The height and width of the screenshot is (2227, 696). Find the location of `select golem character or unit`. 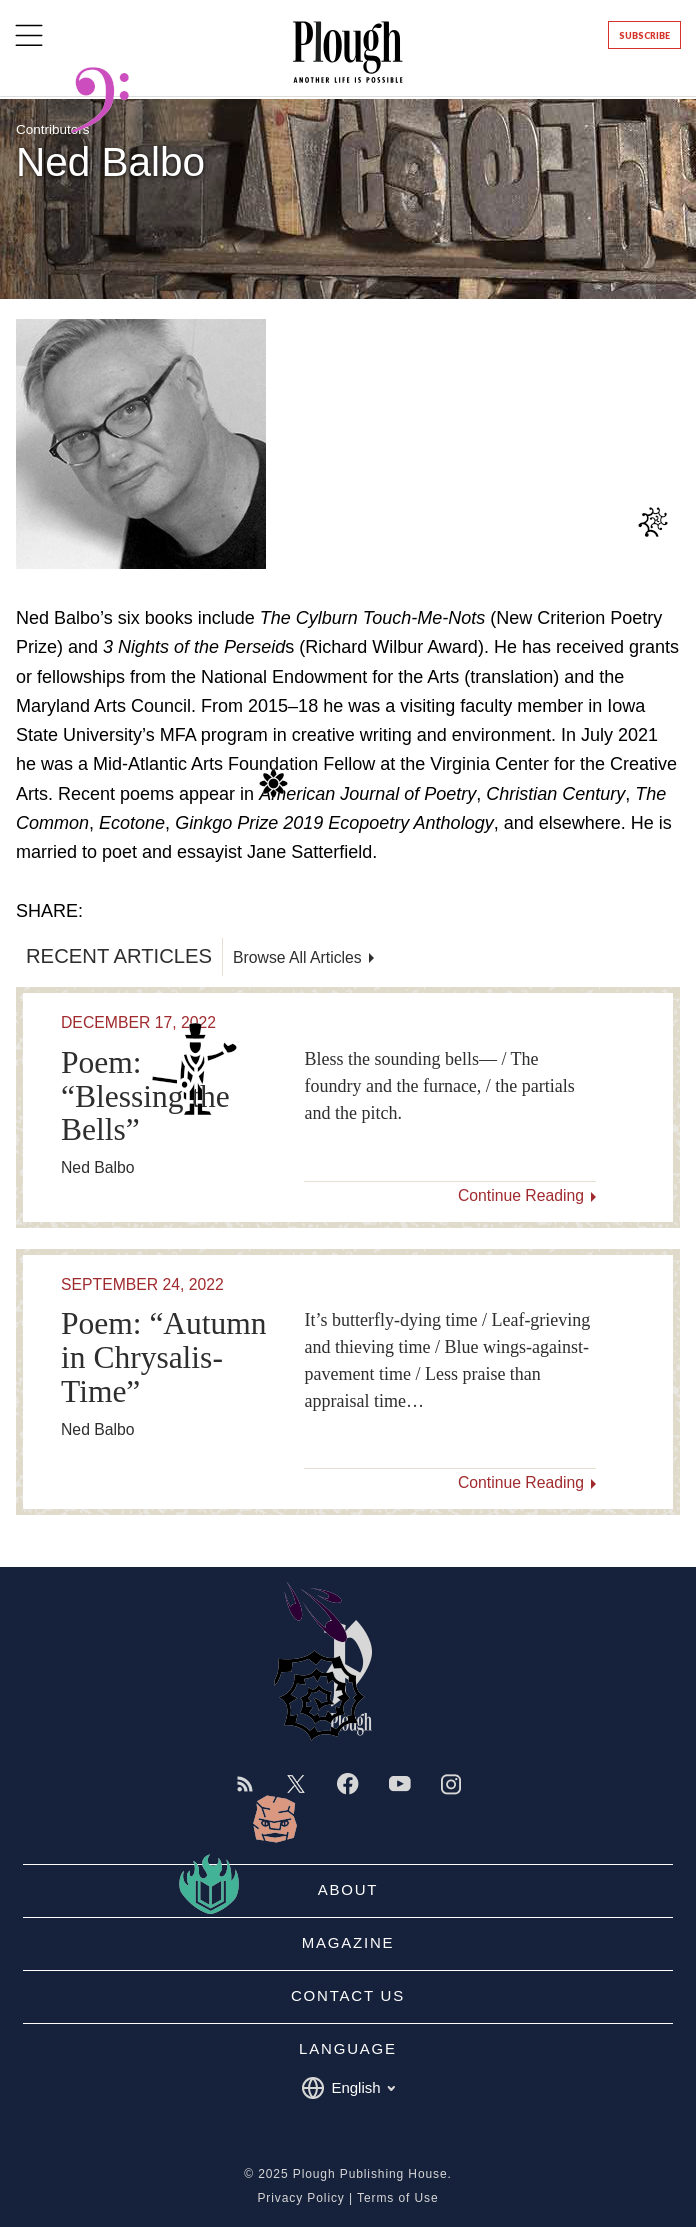

select golem character or unit is located at coordinates (275, 1819).